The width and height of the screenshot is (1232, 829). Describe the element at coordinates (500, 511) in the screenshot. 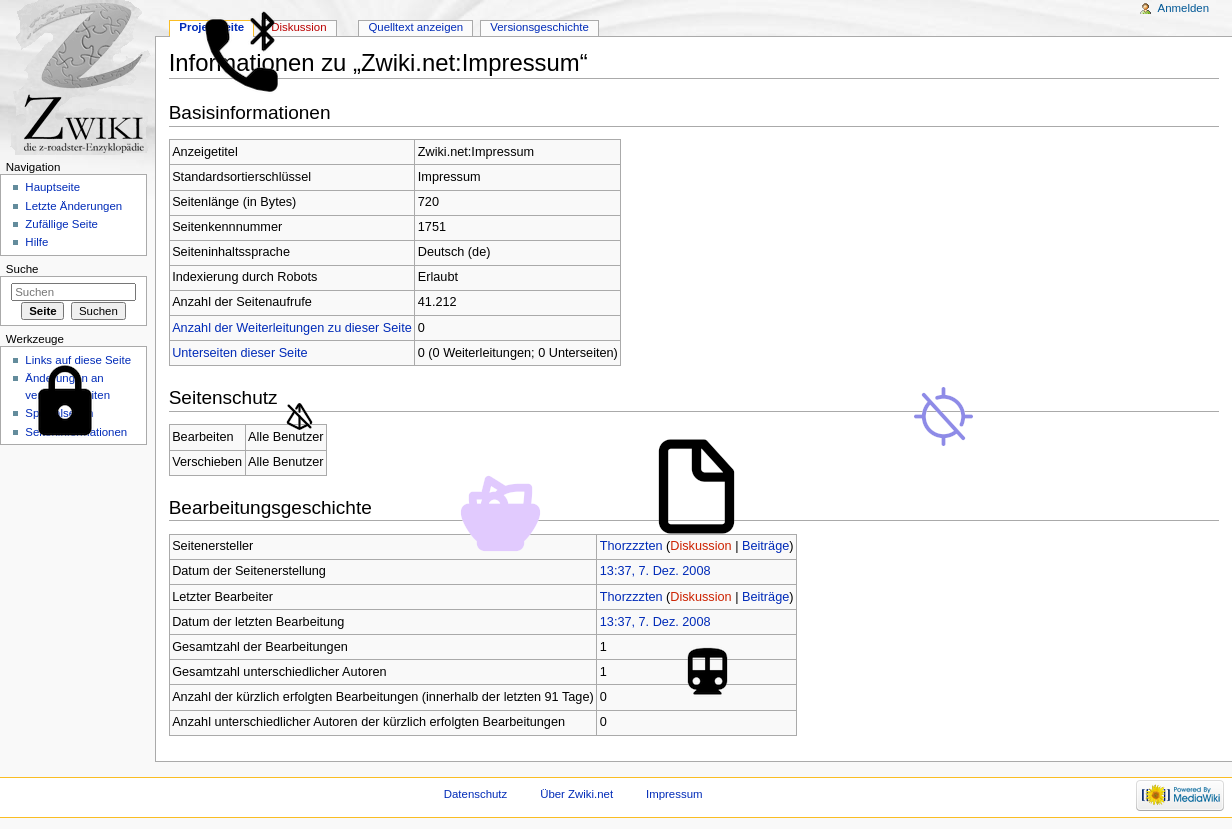

I see `view healthy meal options` at that location.